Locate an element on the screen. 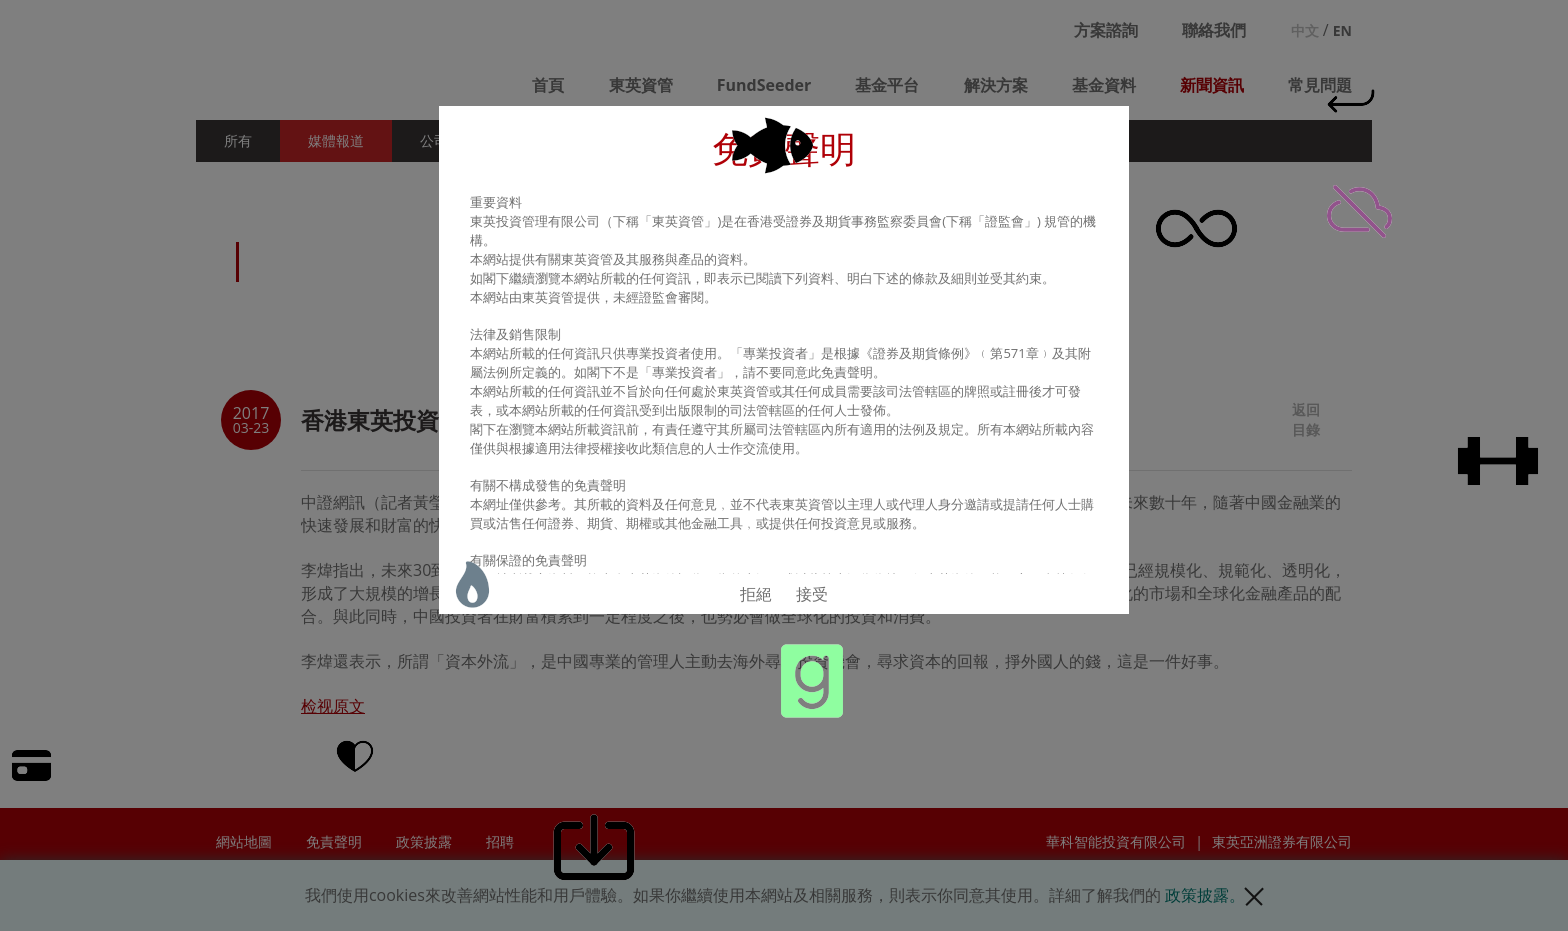 The height and width of the screenshot is (931, 1568). access workout or fitness features is located at coordinates (1498, 461).